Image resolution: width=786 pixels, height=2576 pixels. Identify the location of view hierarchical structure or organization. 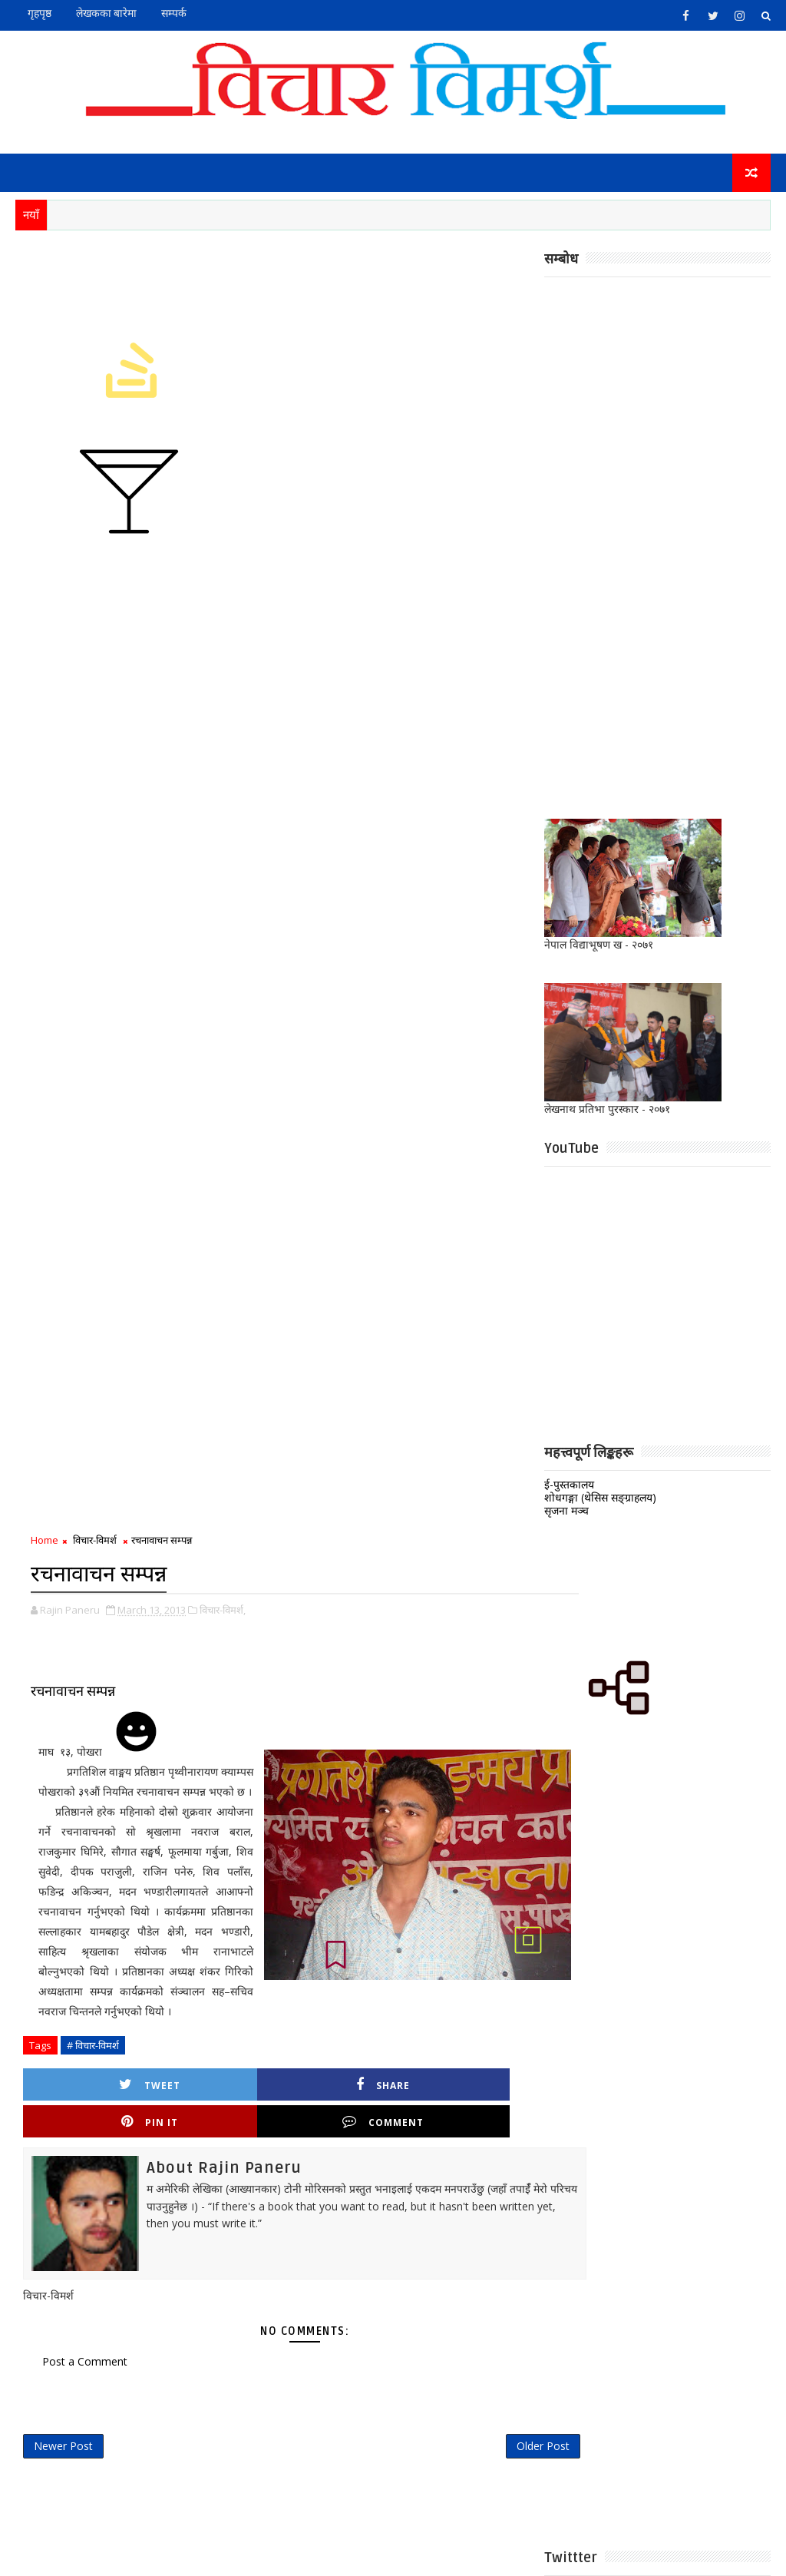
(622, 1687).